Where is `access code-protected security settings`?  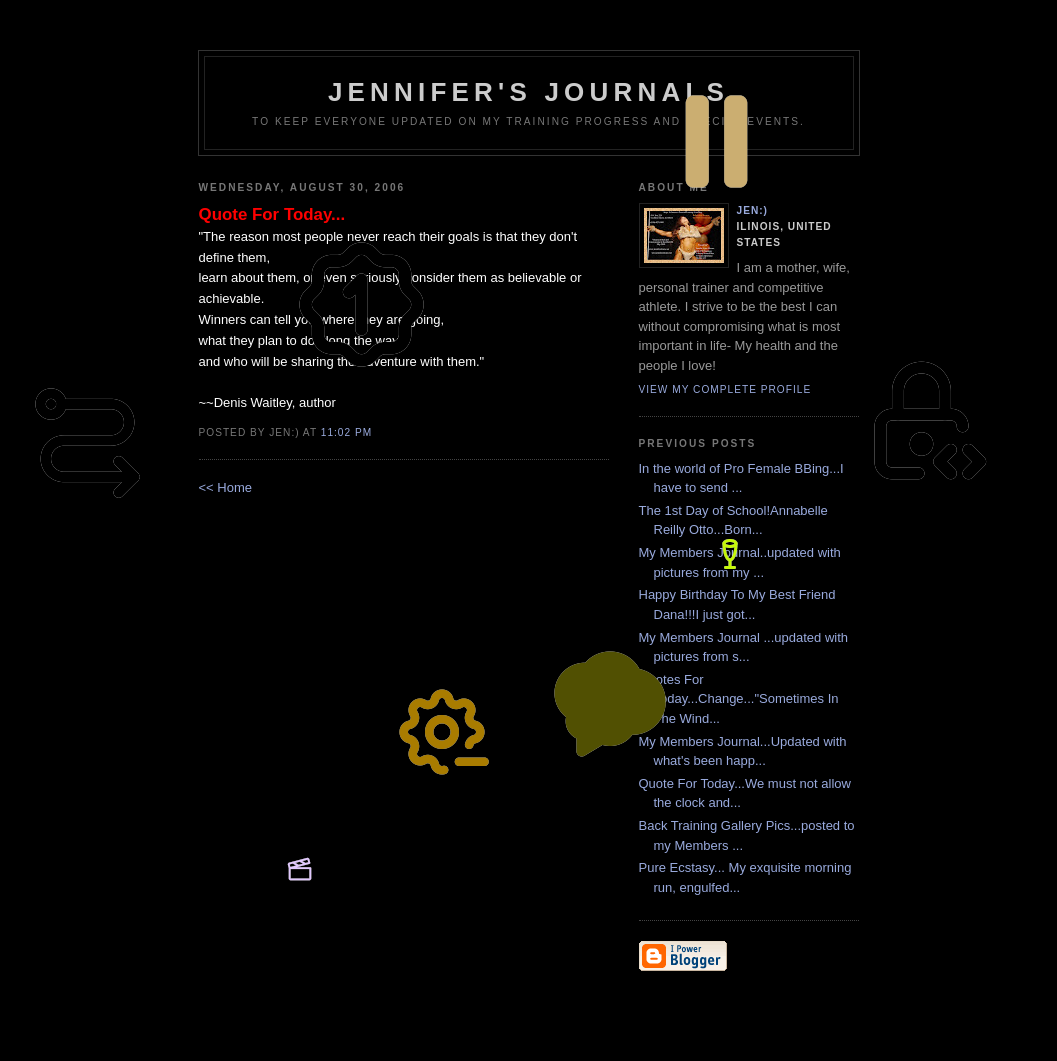 access code-protected security settings is located at coordinates (921, 420).